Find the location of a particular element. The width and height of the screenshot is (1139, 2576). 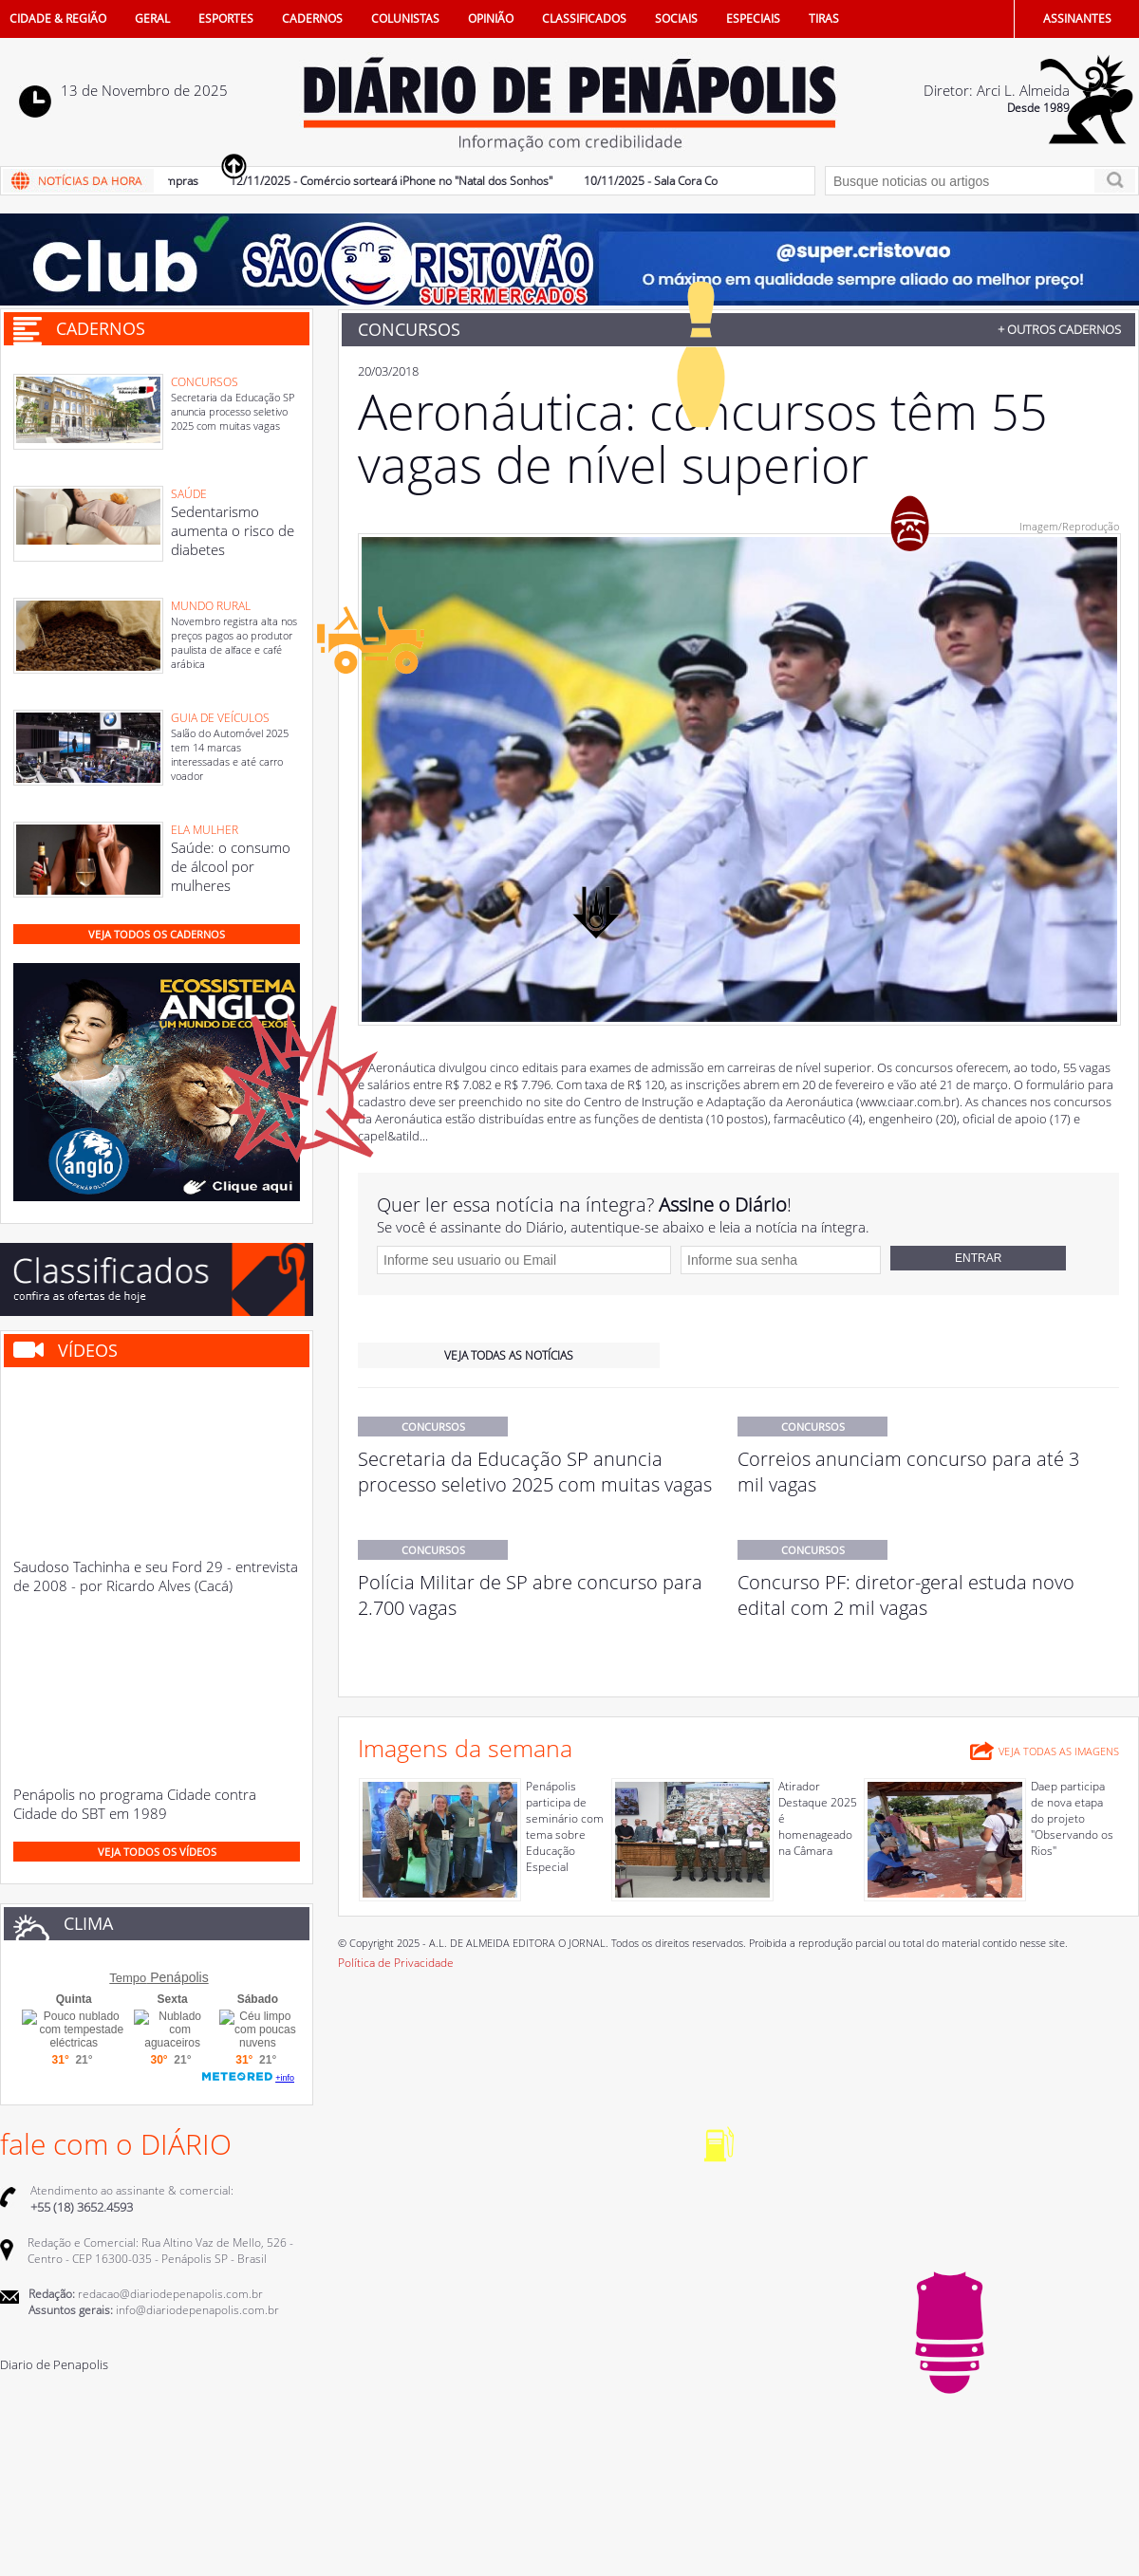

access bowling game or activity is located at coordinates (700, 354).